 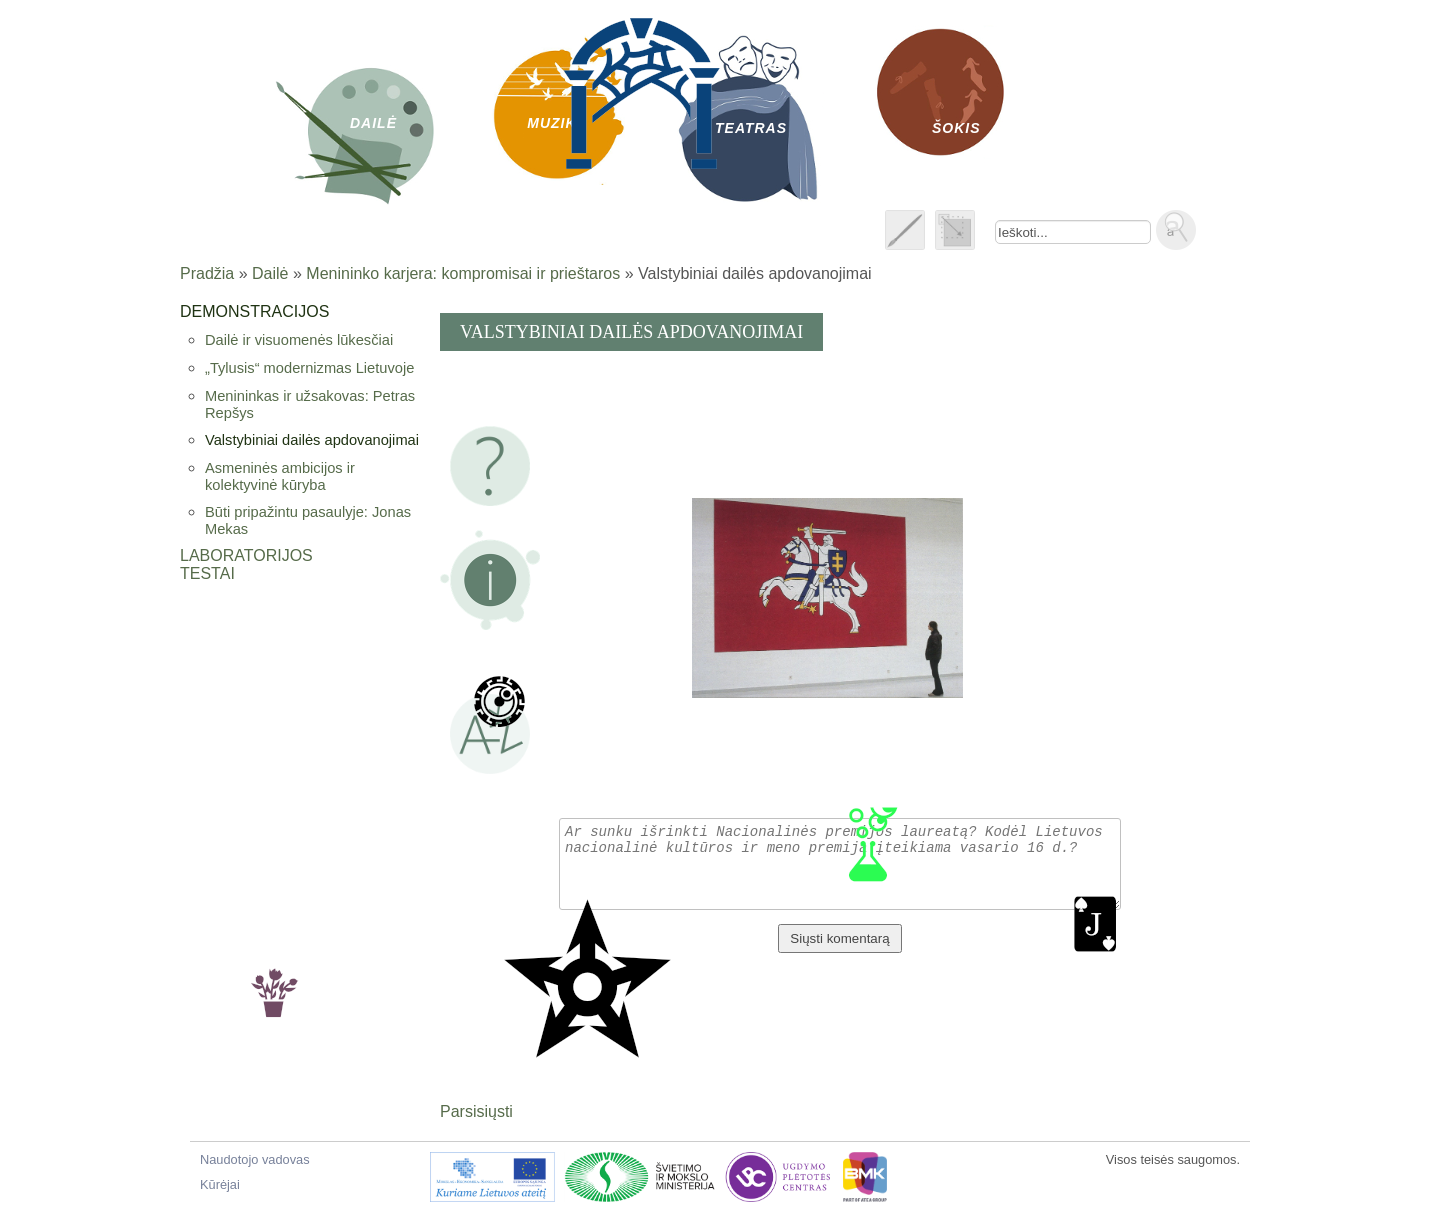 What do you see at coordinates (1095, 924) in the screenshot?
I see `jack of spades playing card` at bounding box center [1095, 924].